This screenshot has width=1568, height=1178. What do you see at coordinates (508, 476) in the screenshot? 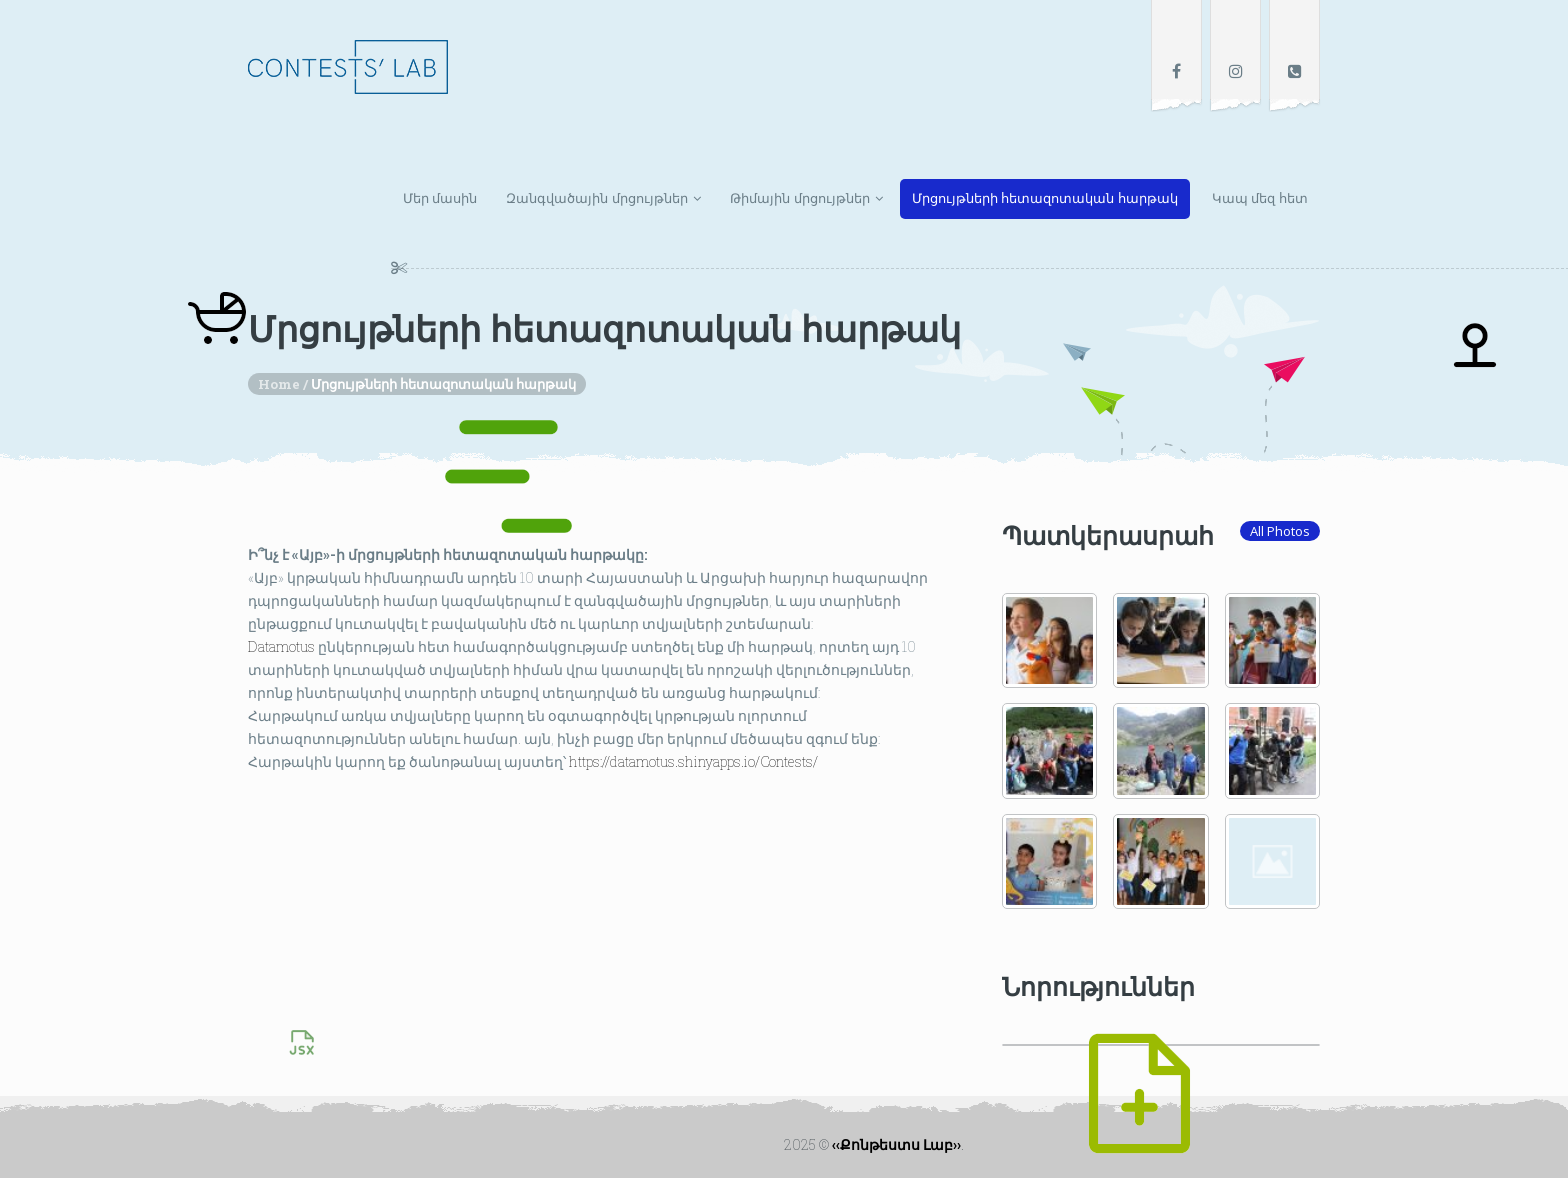
I see `view gantt chart or project timeline` at bounding box center [508, 476].